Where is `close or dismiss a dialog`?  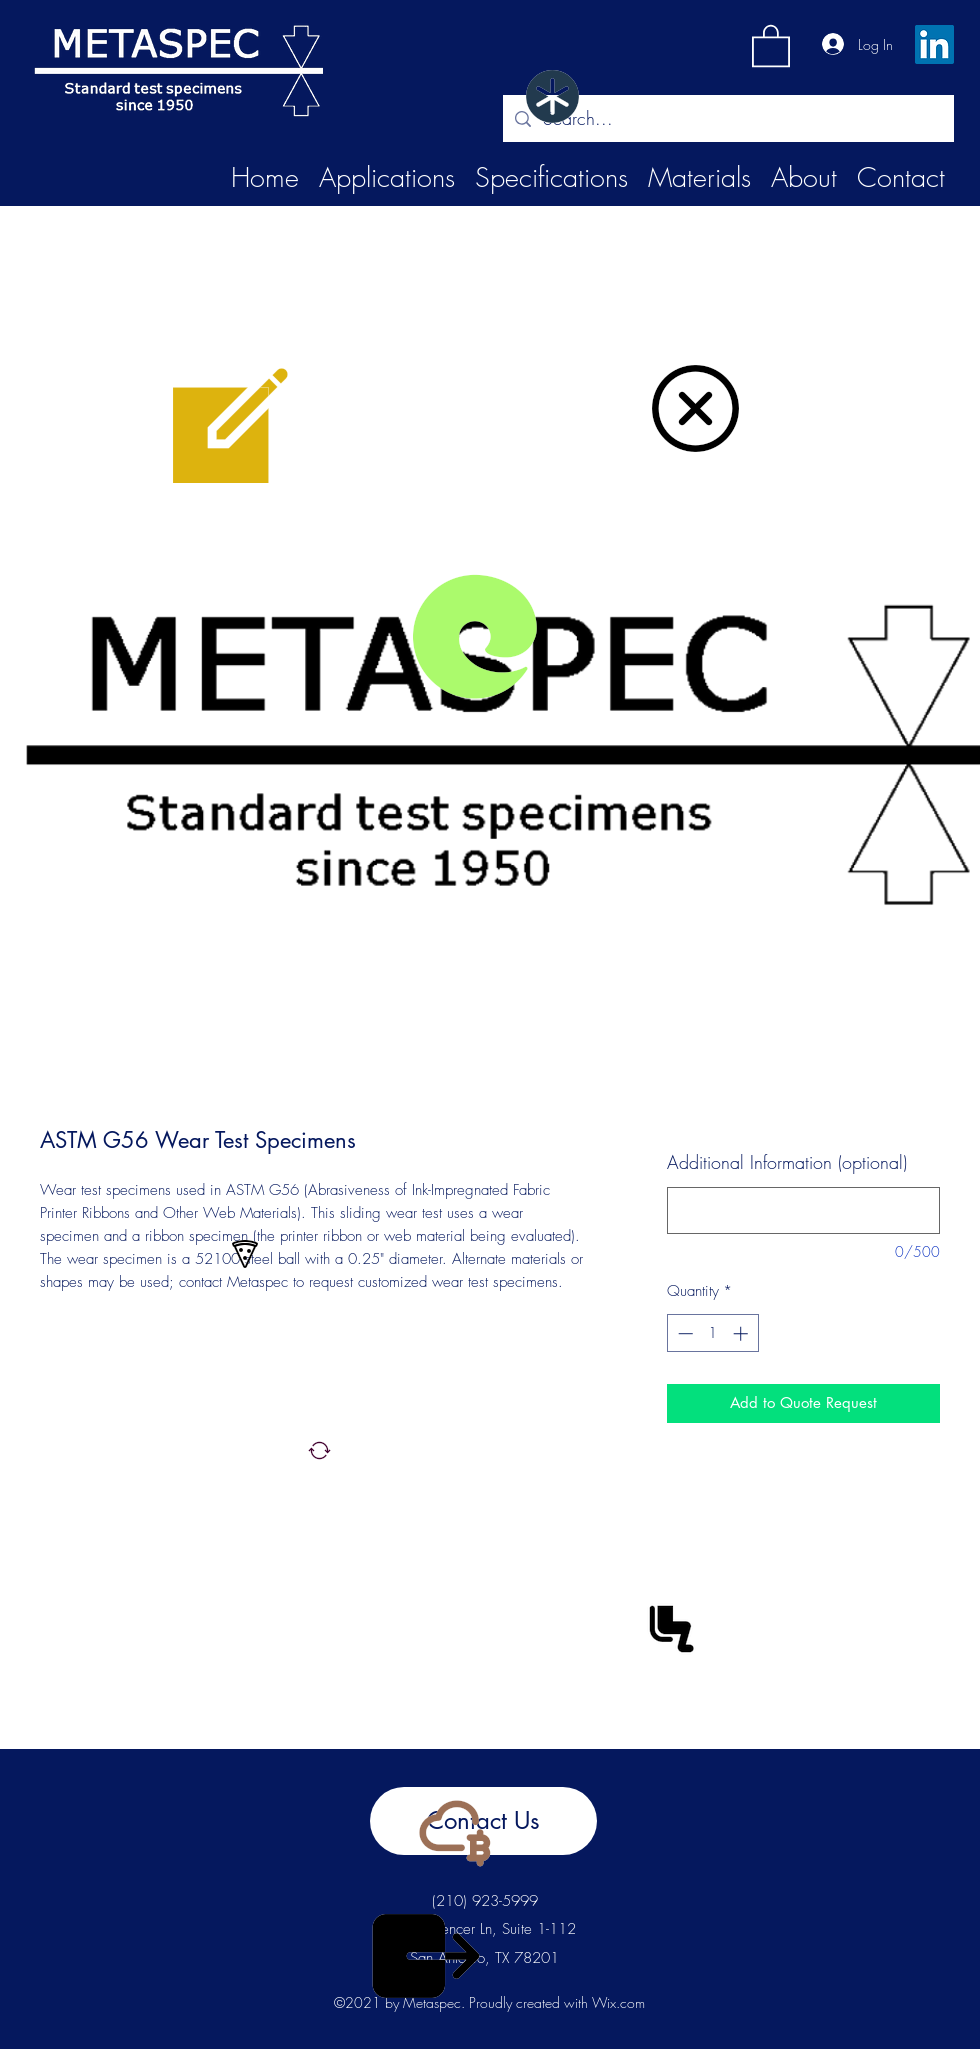 close or dismiss a dialog is located at coordinates (695, 408).